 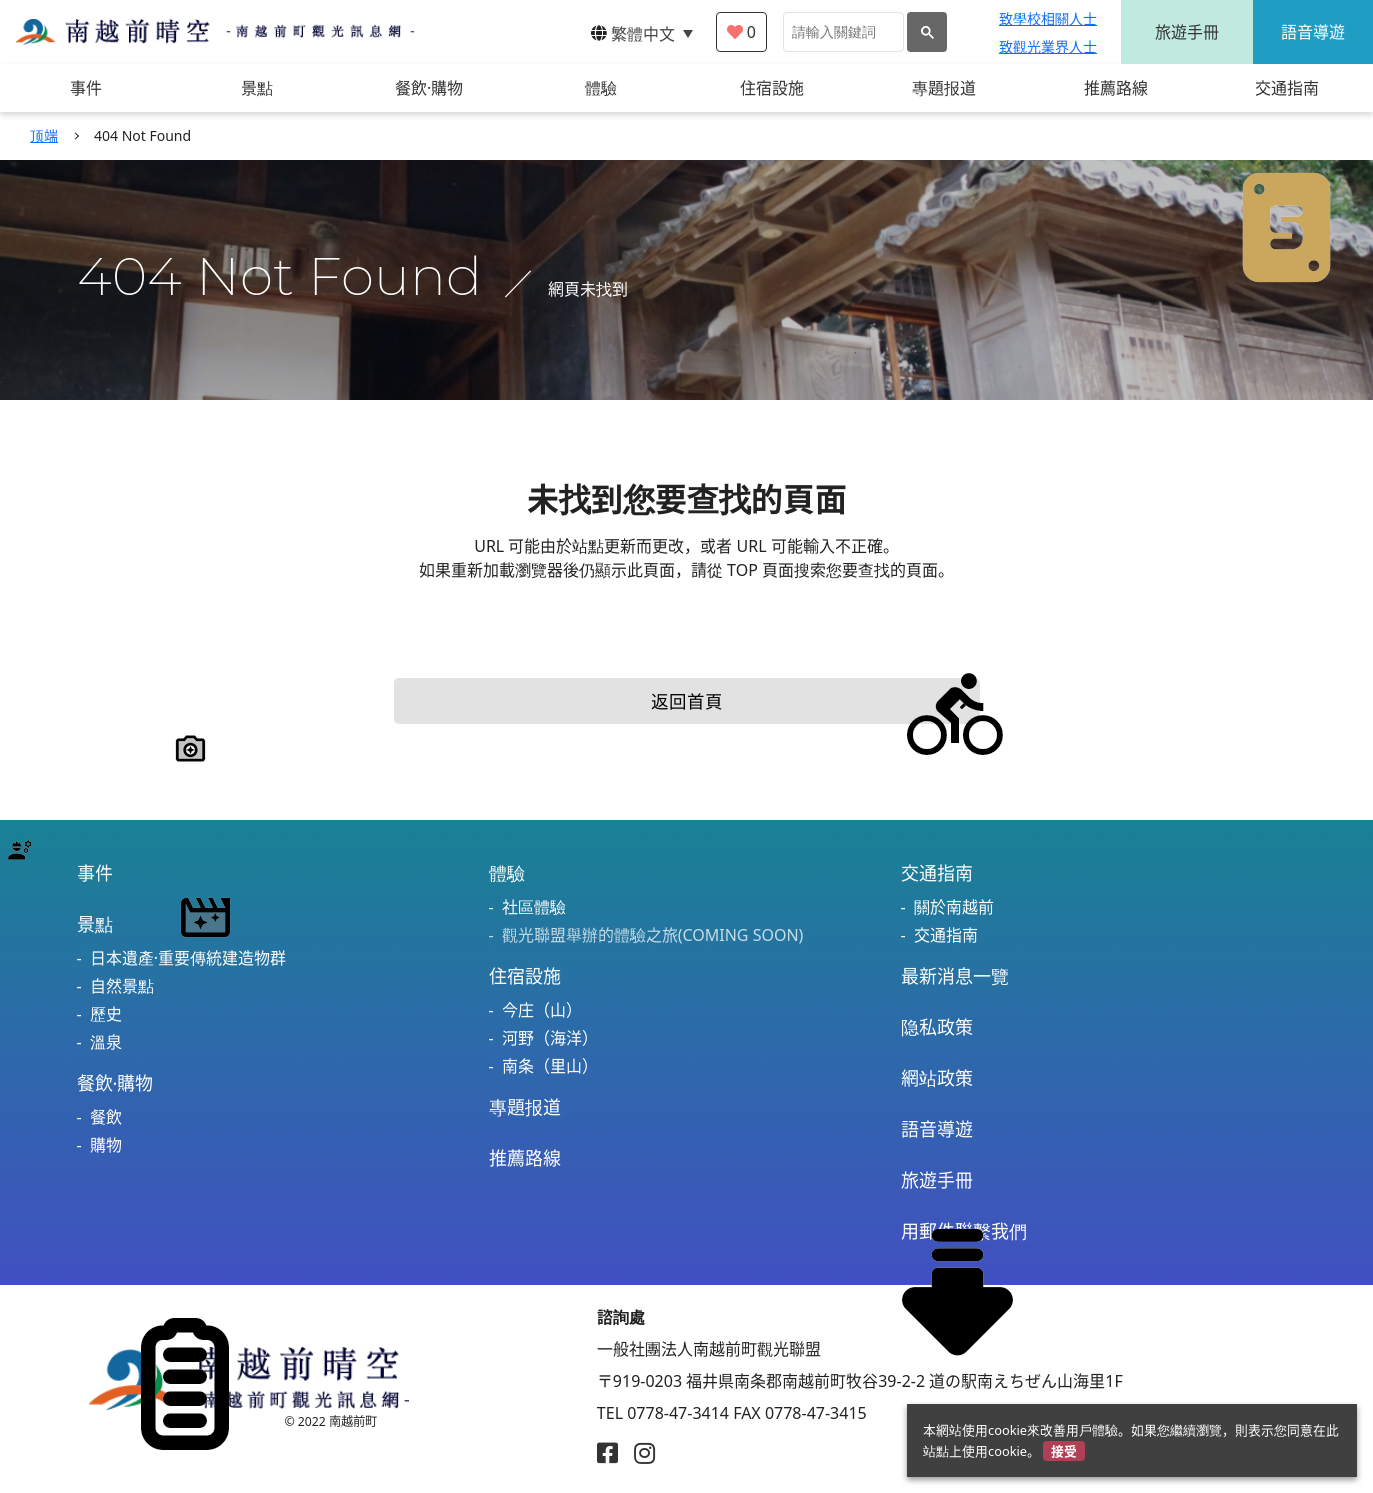 I want to click on download file with queue, so click(x=957, y=1293).